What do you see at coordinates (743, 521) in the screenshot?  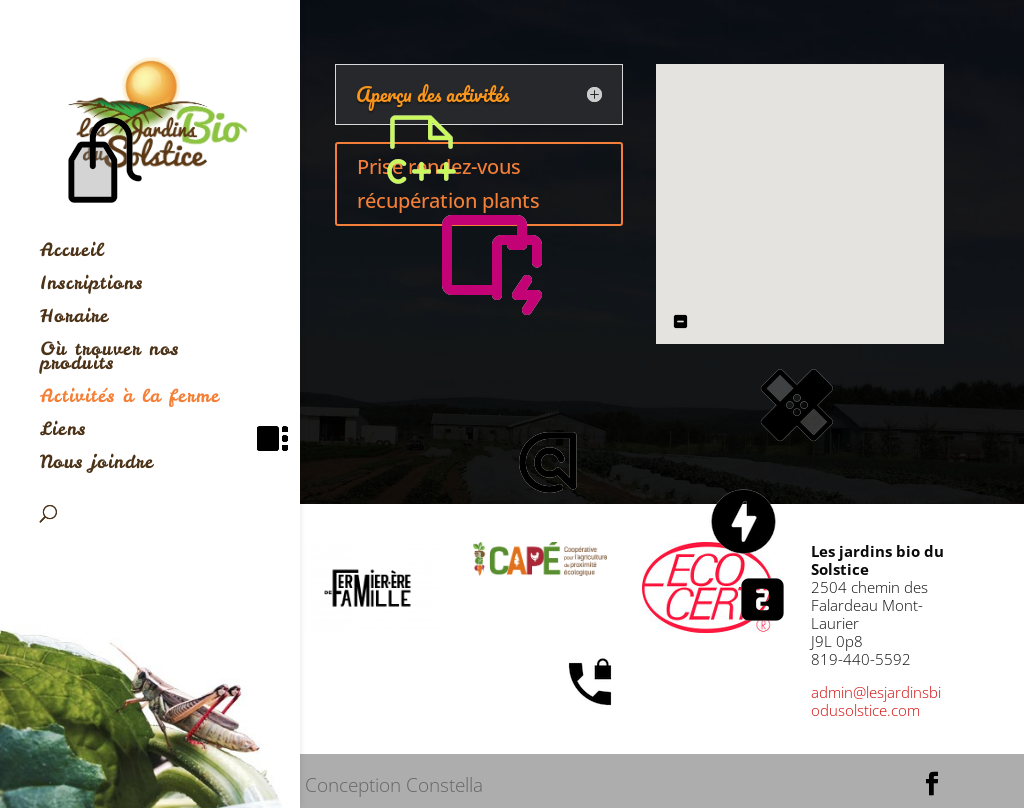 I see `indicates offline or cached content available` at bounding box center [743, 521].